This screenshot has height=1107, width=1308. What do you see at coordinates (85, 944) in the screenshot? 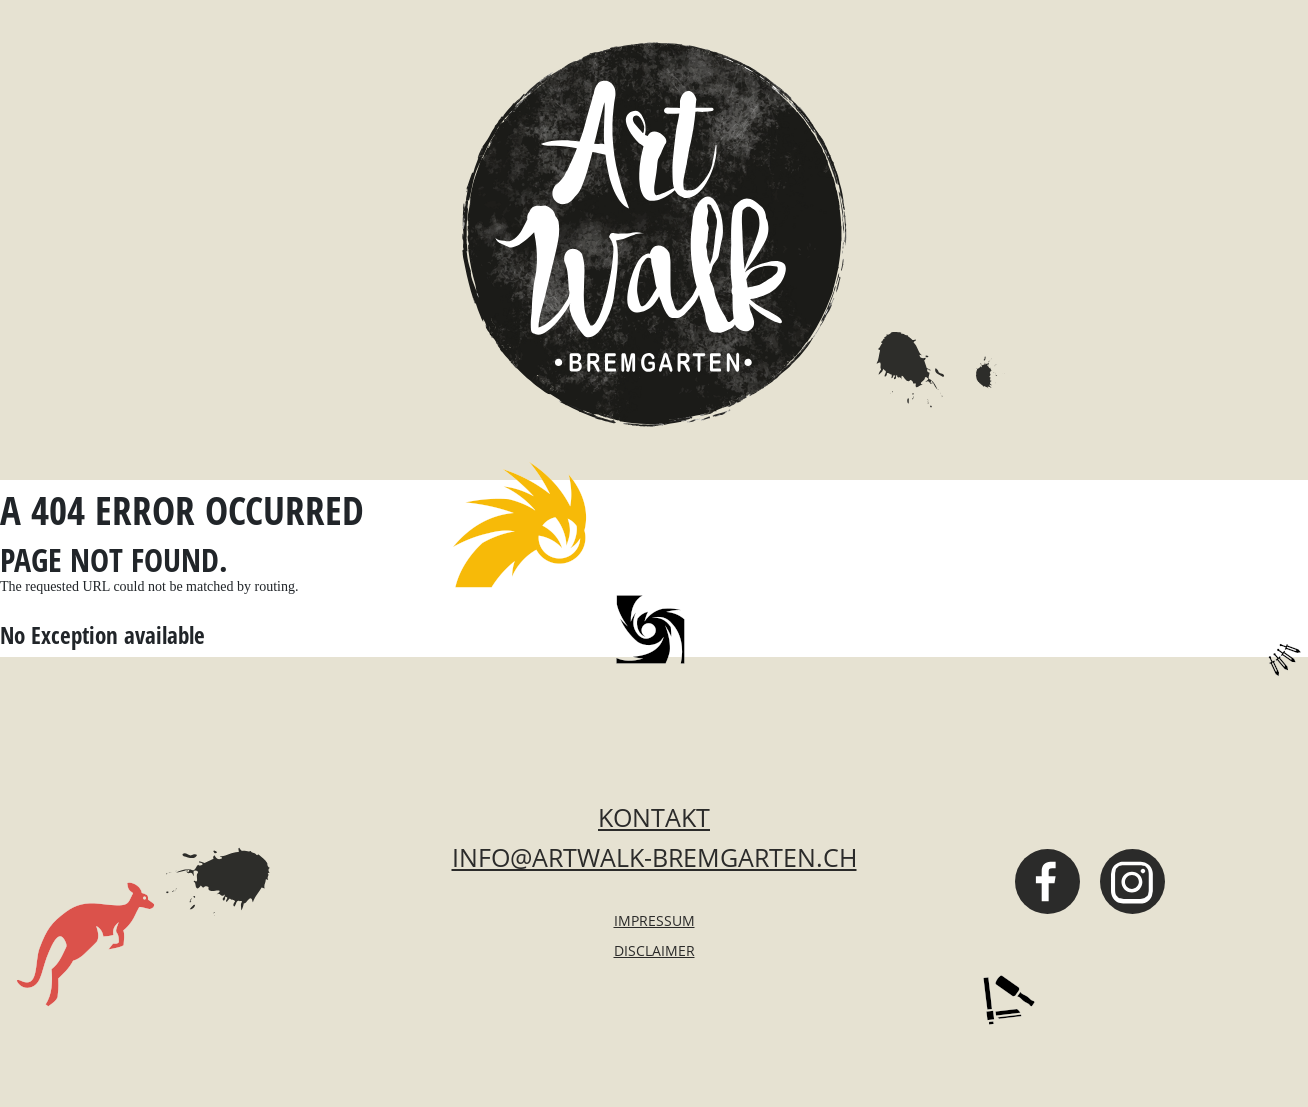
I see `indicates australian content or region` at bounding box center [85, 944].